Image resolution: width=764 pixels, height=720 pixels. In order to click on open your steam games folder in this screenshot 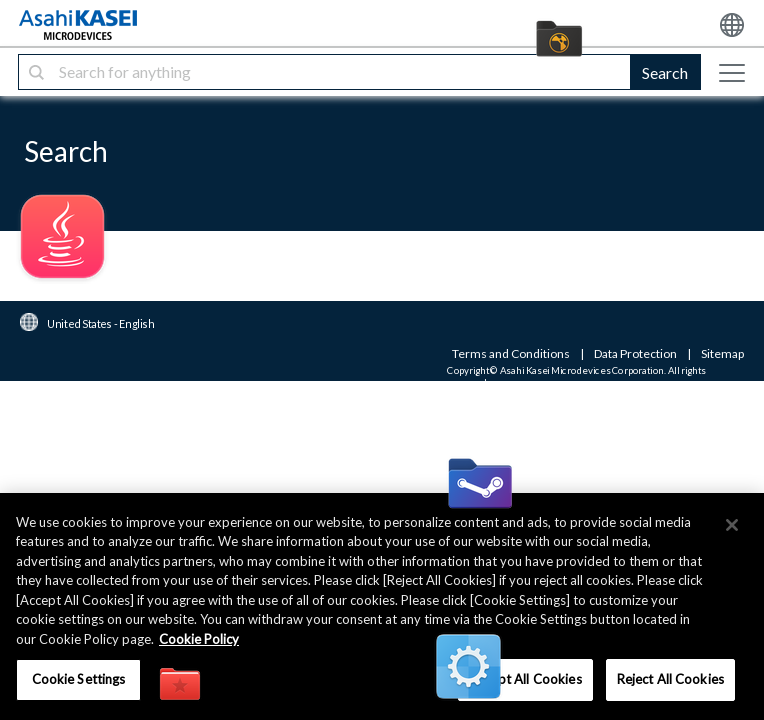, I will do `click(480, 485)`.